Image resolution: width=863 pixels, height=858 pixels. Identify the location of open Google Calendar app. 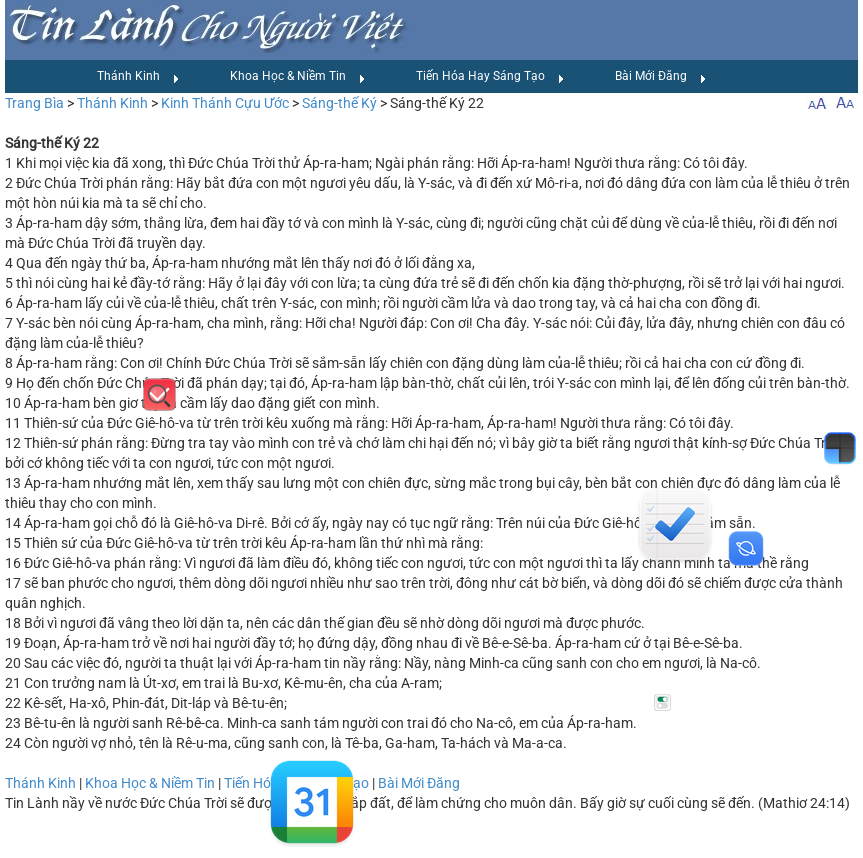
(312, 802).